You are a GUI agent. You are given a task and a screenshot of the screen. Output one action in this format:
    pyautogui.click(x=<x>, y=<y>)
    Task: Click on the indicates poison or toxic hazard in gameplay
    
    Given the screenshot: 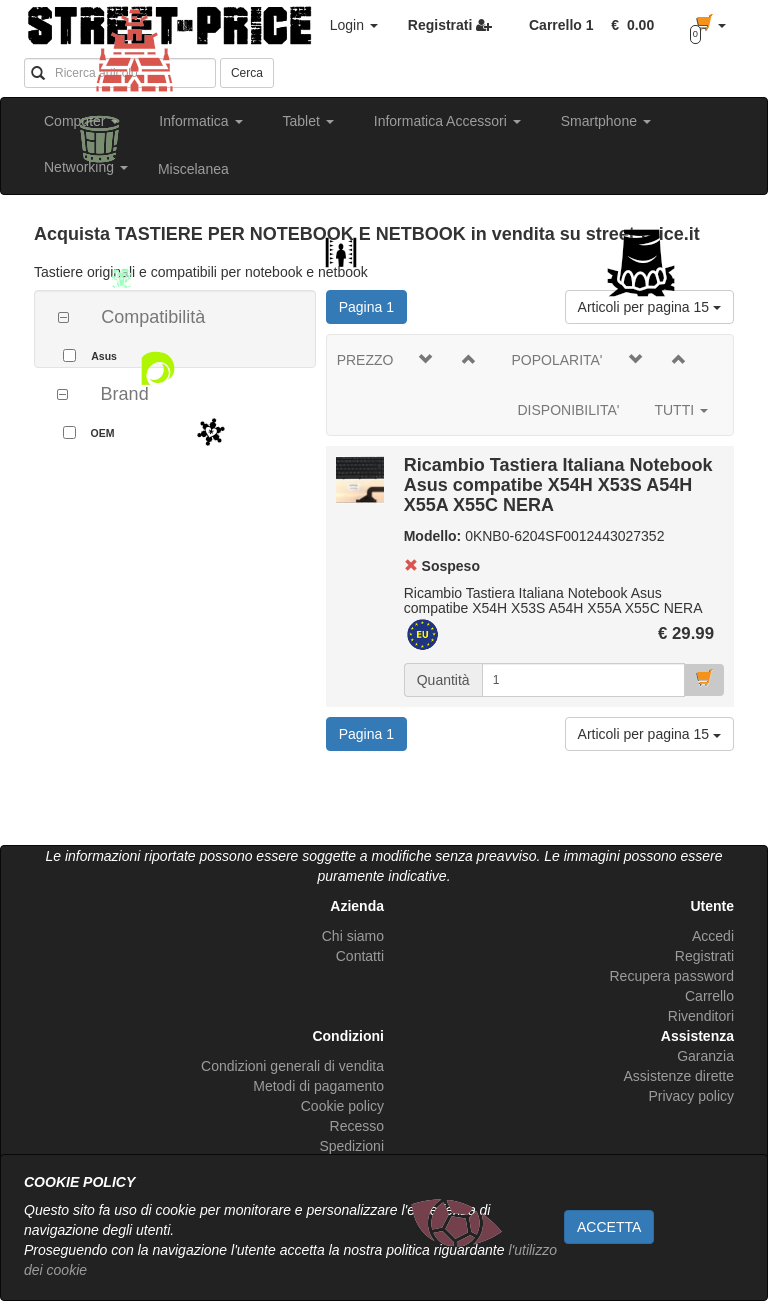 What is the action you would take?
    pyautogui.click(x=121, y=278)
    